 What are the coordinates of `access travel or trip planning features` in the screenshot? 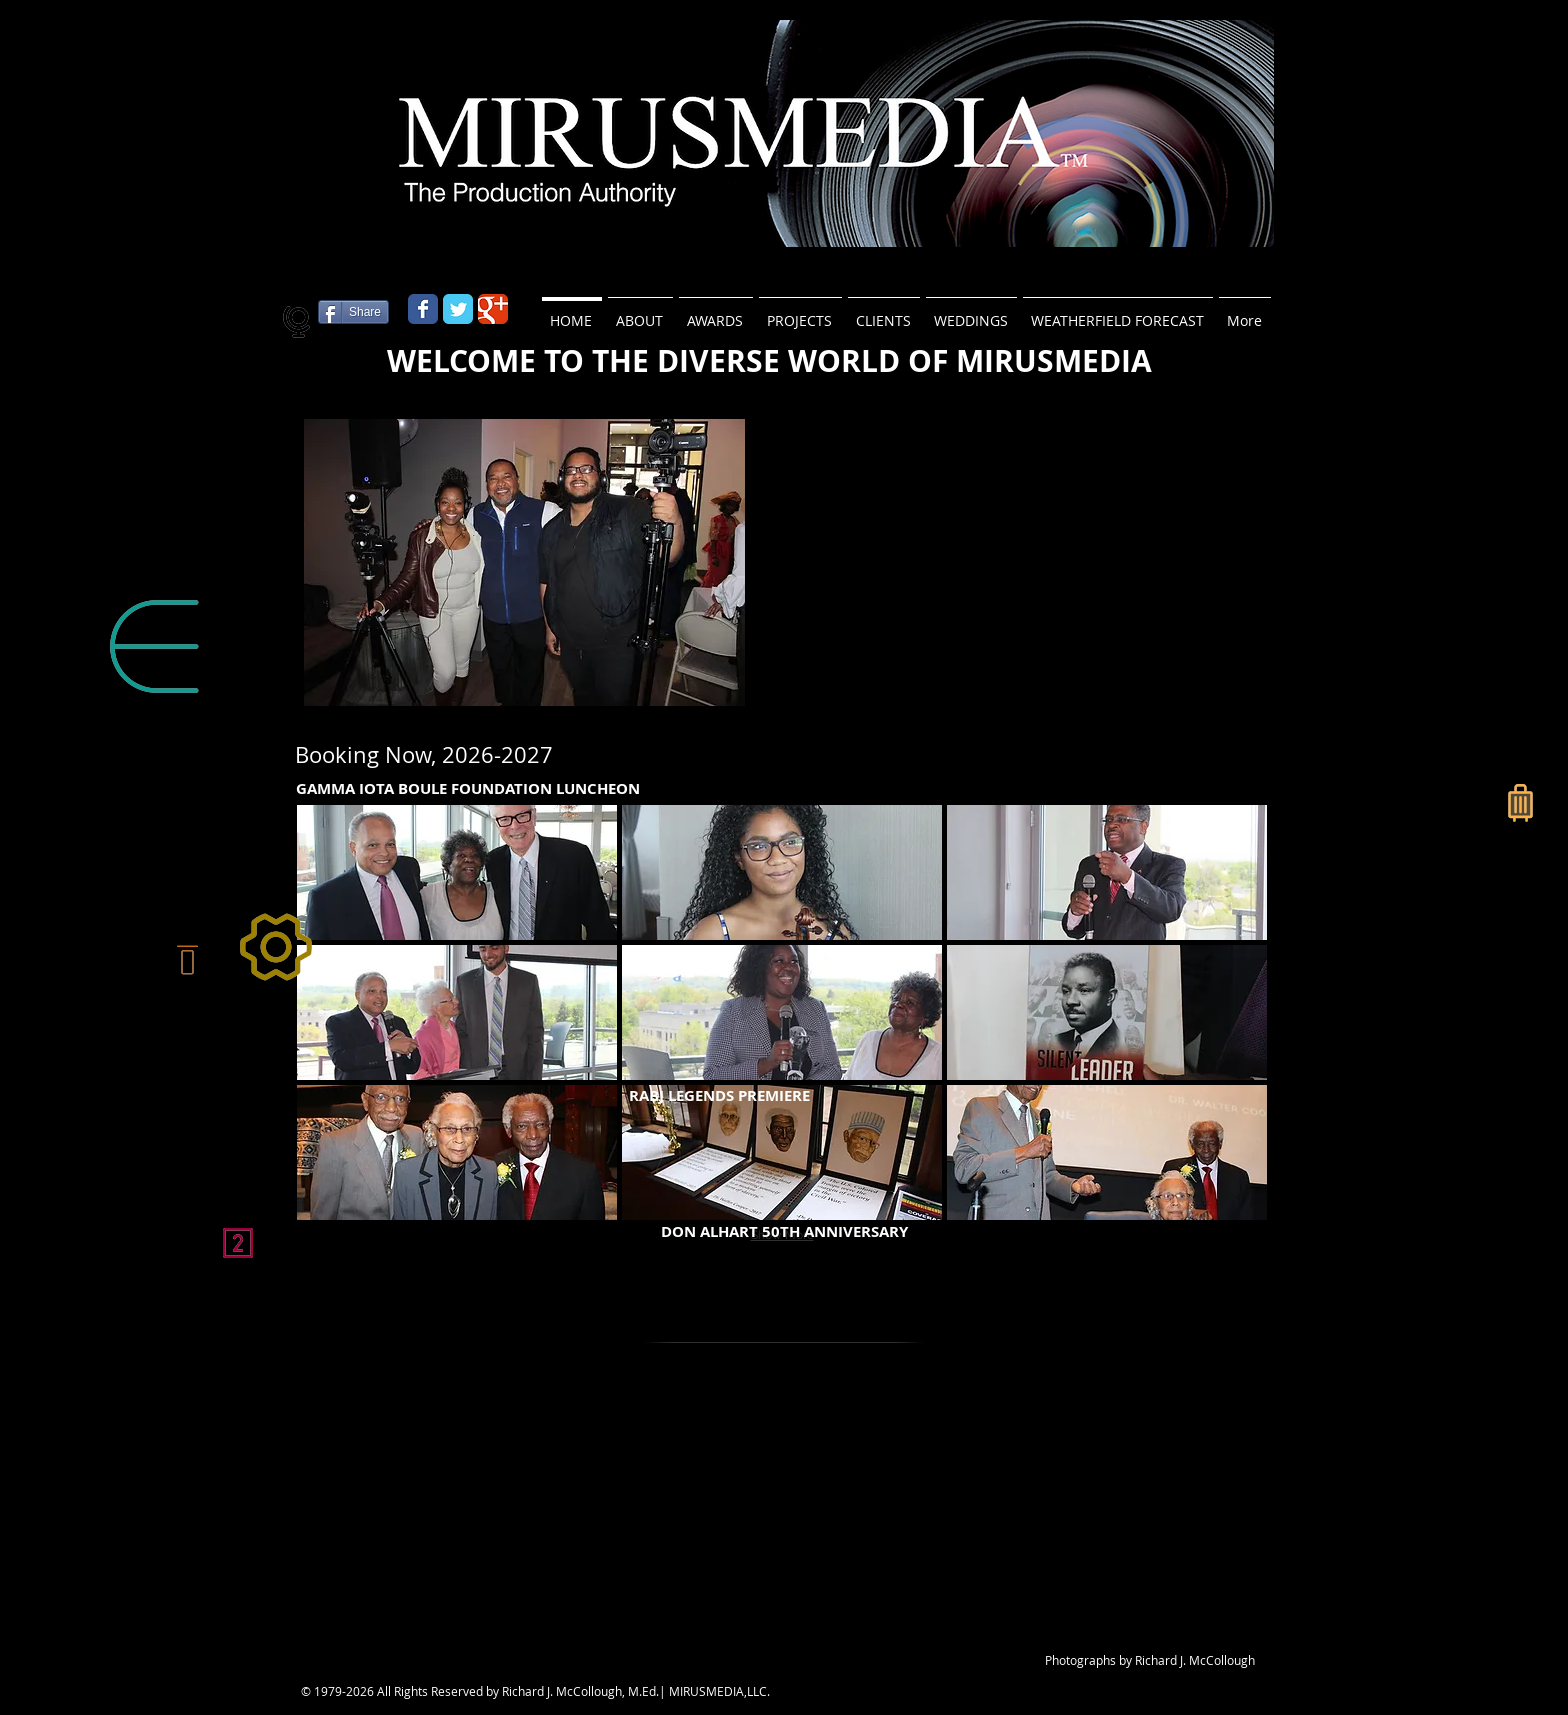 It's located at (1520, 803).